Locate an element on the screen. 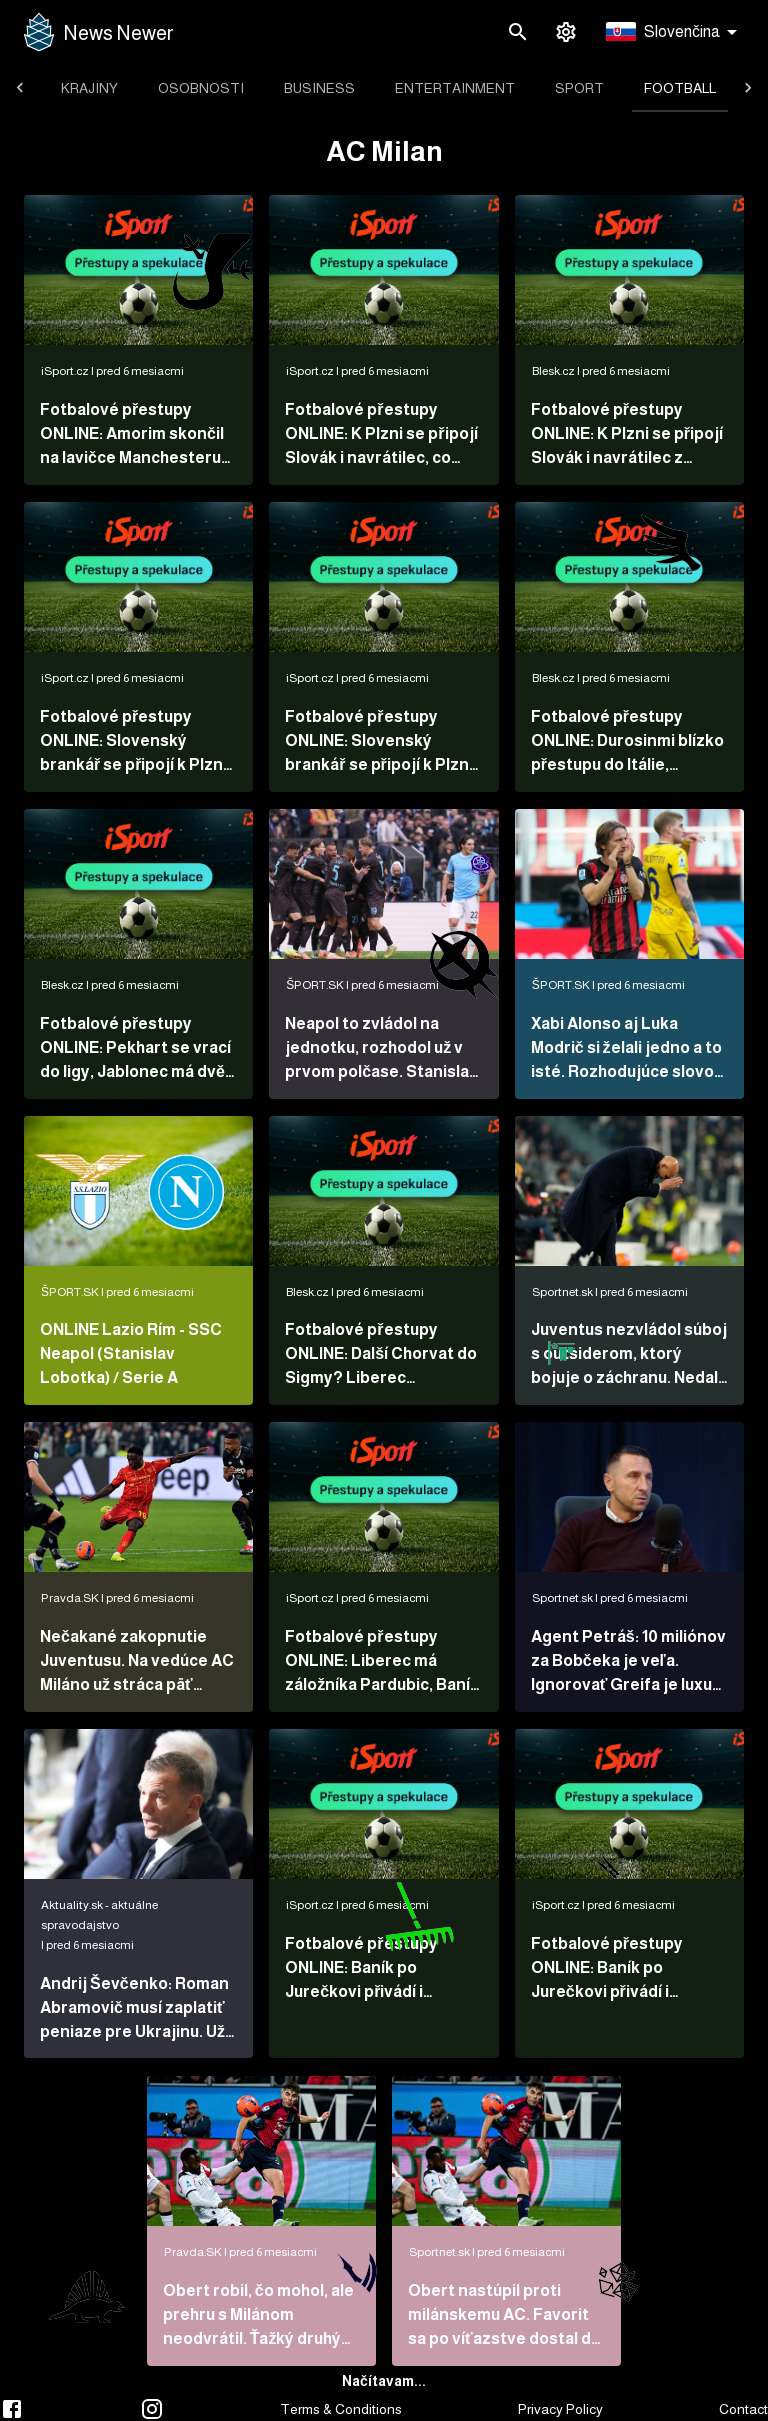 The image size is (768, 2421). pin or clip an item for later reference is located at coordinates (608, 1867).